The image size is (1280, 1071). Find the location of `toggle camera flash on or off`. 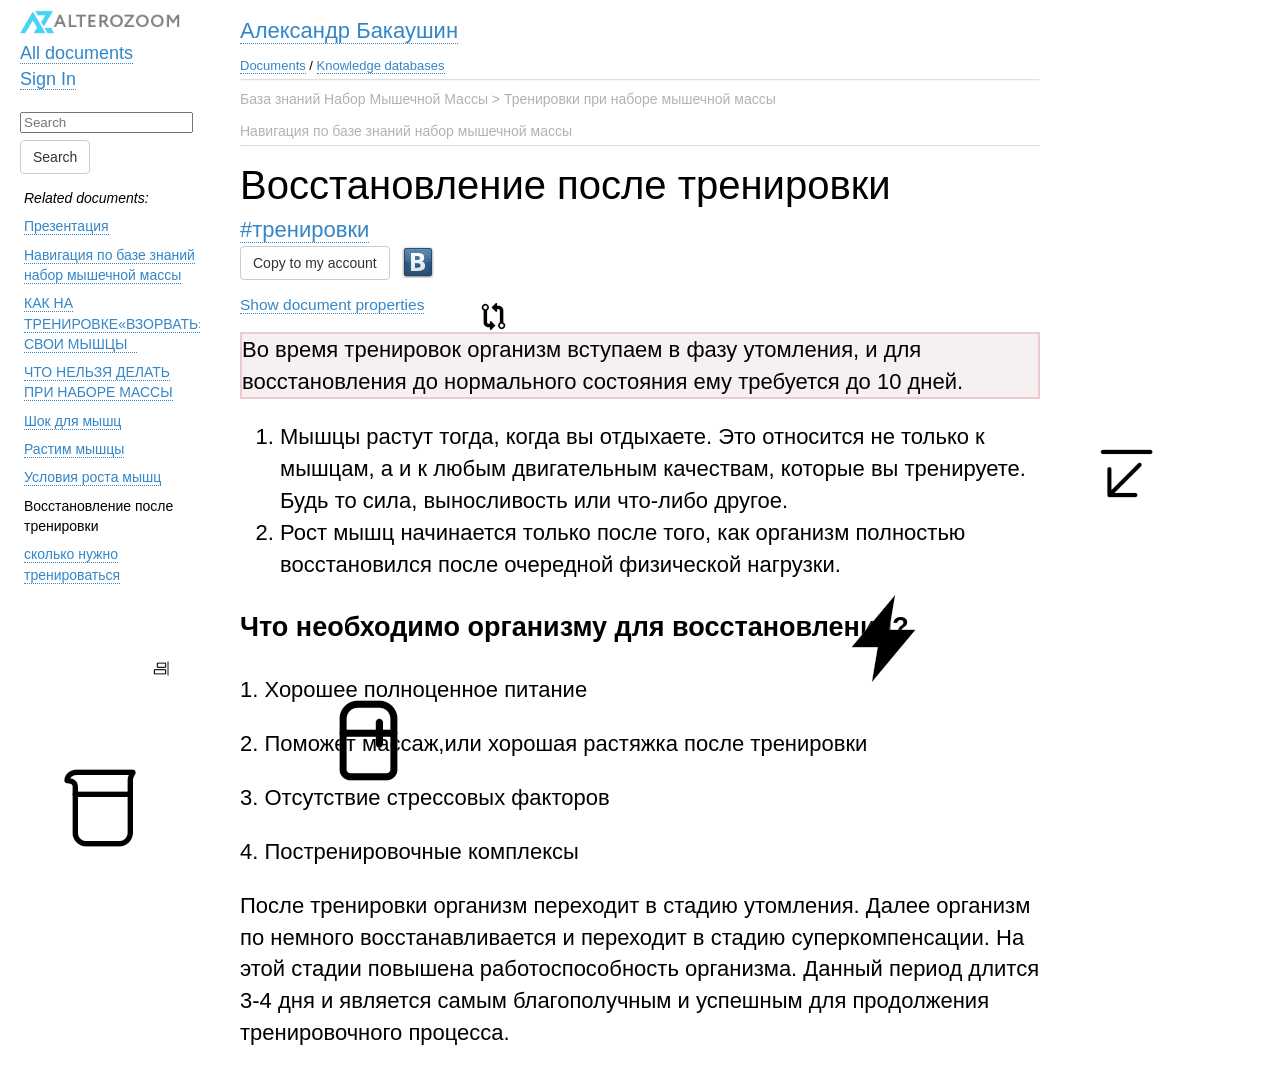

toggle camera flash on or off is located at coordinates (883, 638).